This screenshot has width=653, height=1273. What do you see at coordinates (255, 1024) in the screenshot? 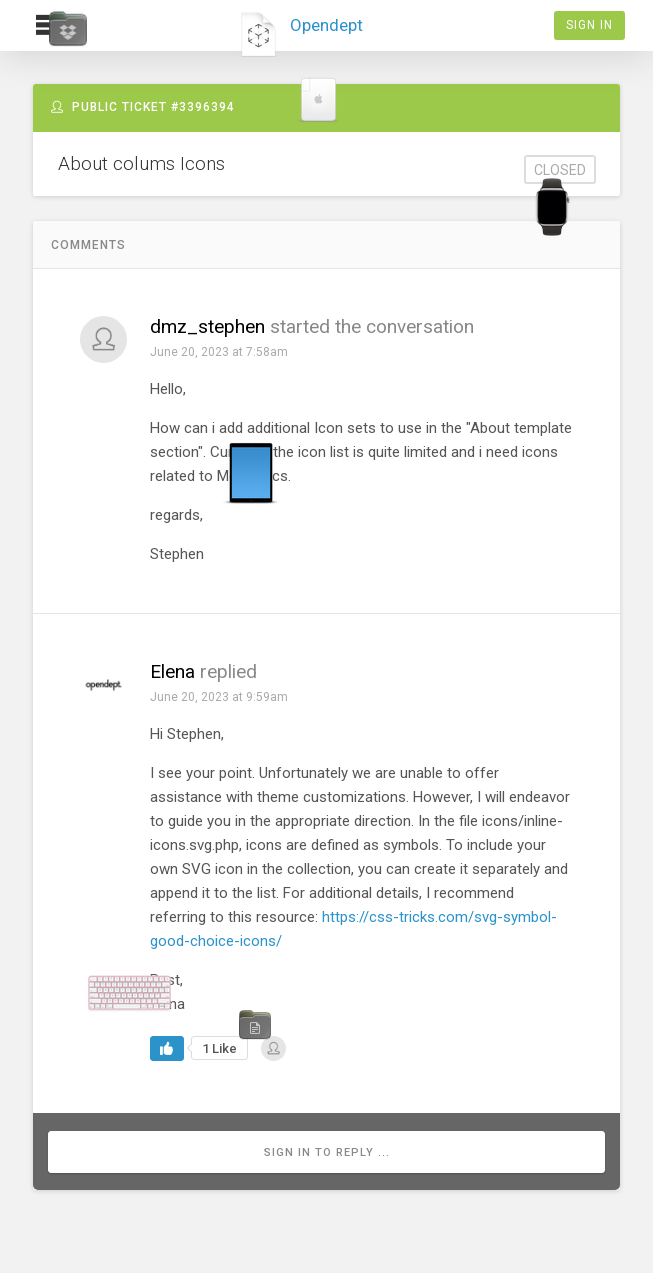
I see `open your documents folder` at bounding box center [255, 1024].